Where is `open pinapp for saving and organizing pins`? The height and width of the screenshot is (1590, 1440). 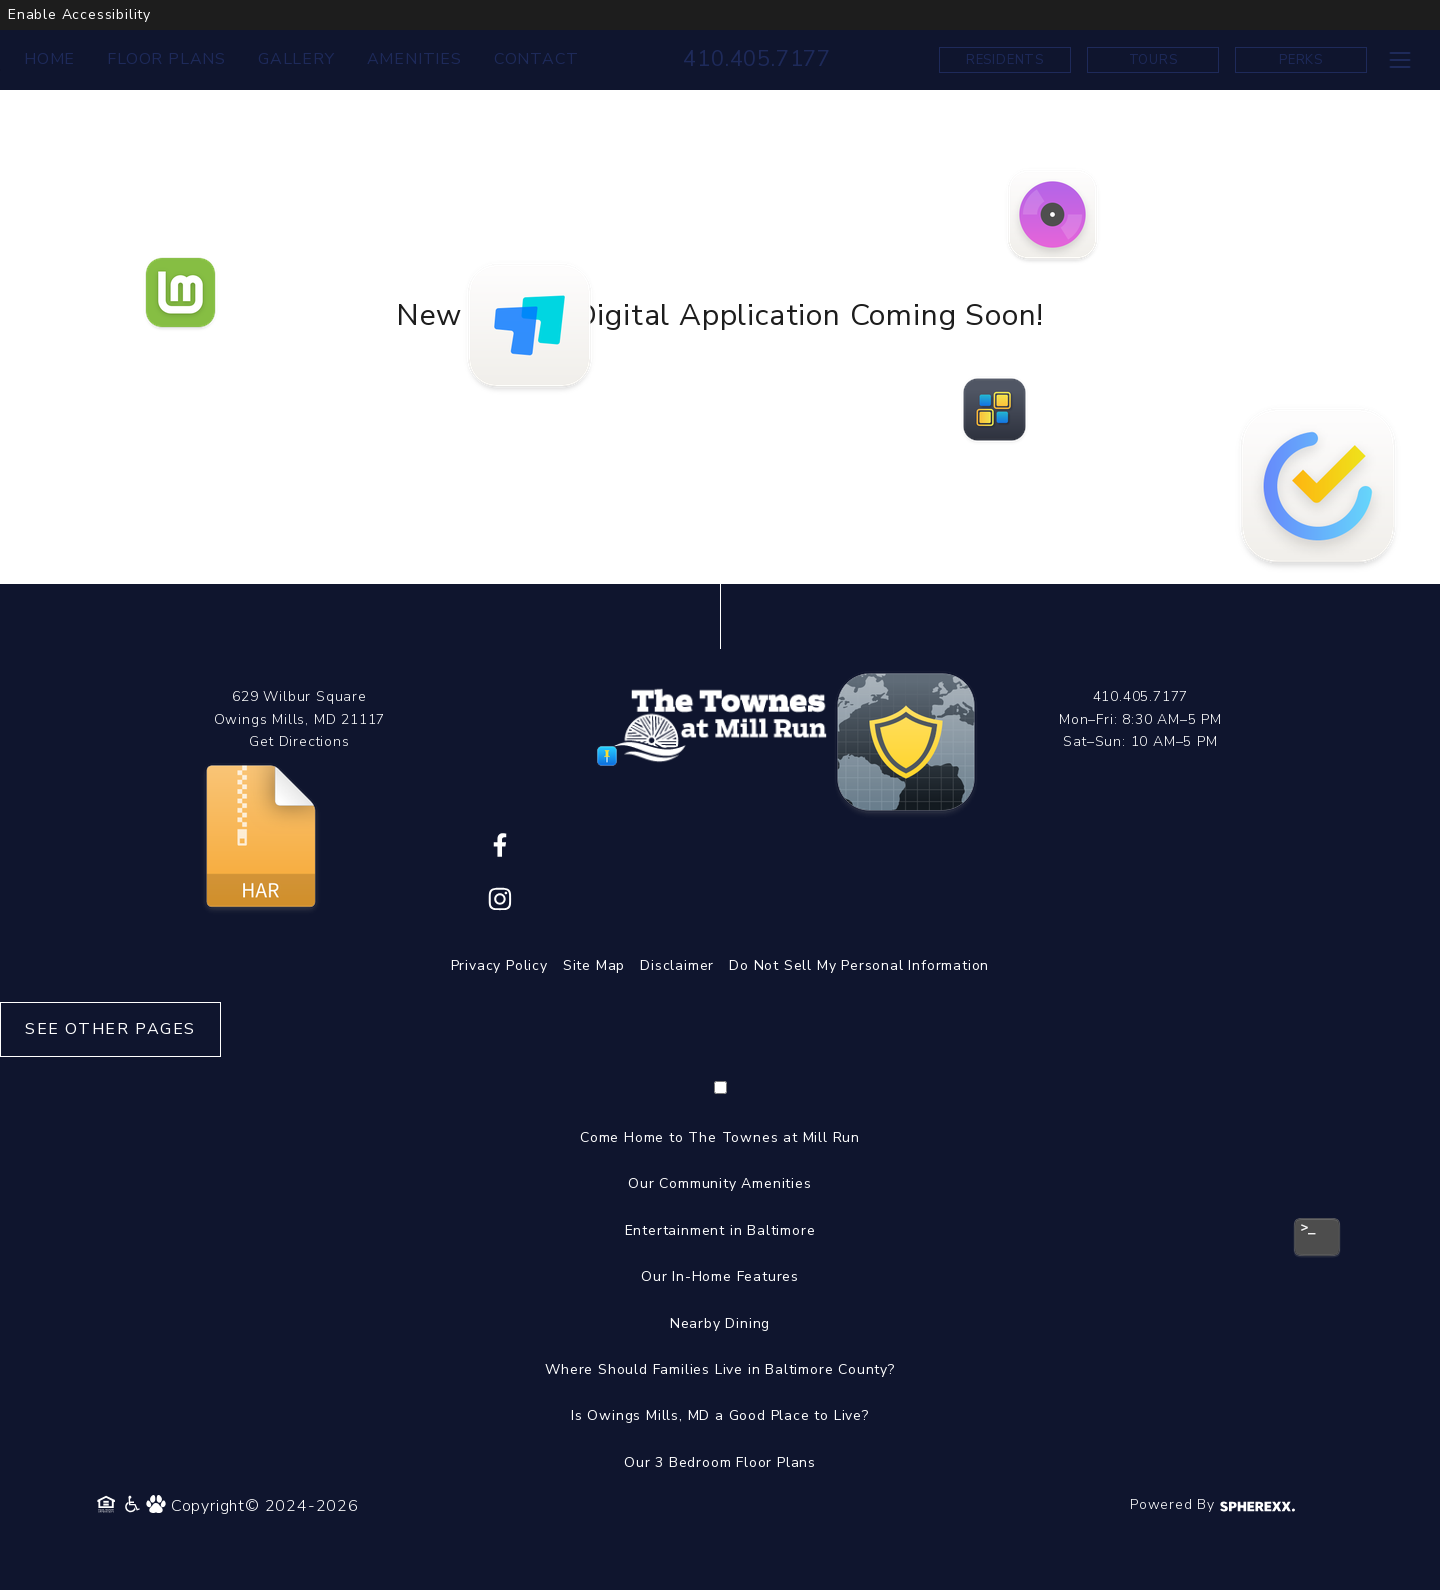 open pinapp for saving and organizing pins is located at coordinates (607, 756).